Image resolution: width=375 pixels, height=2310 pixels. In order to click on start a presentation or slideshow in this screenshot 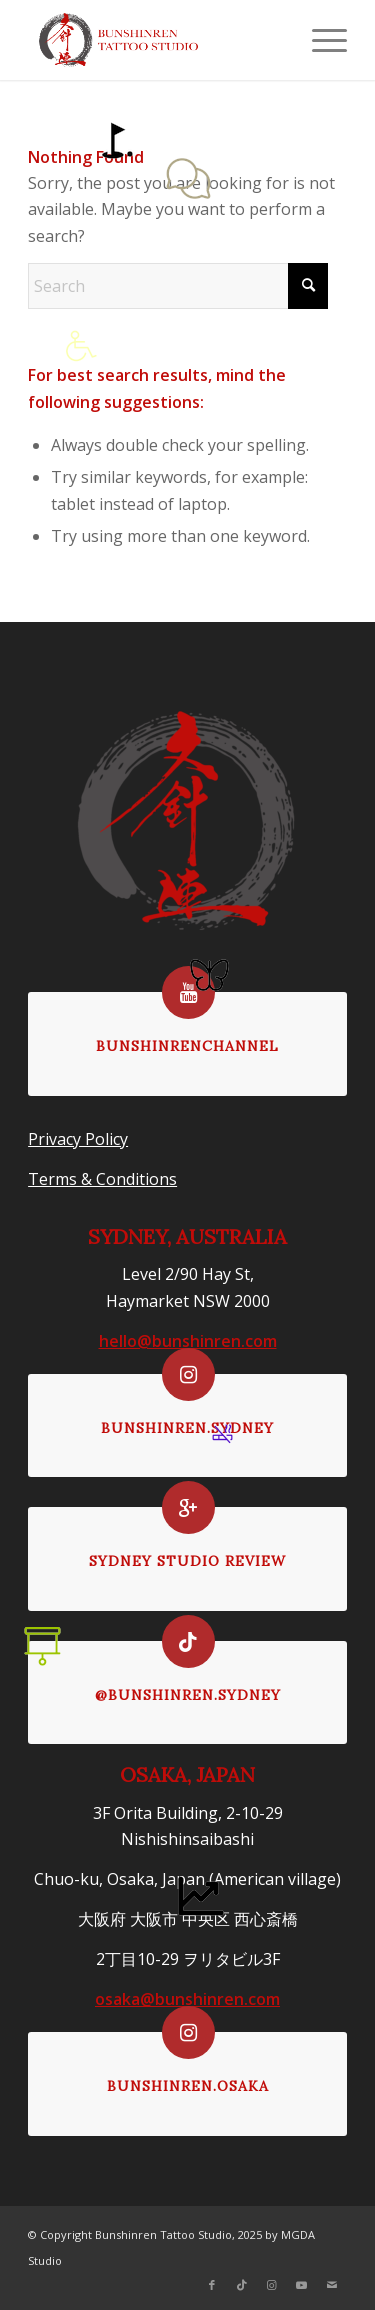, I will do `click(42, 1643)`.